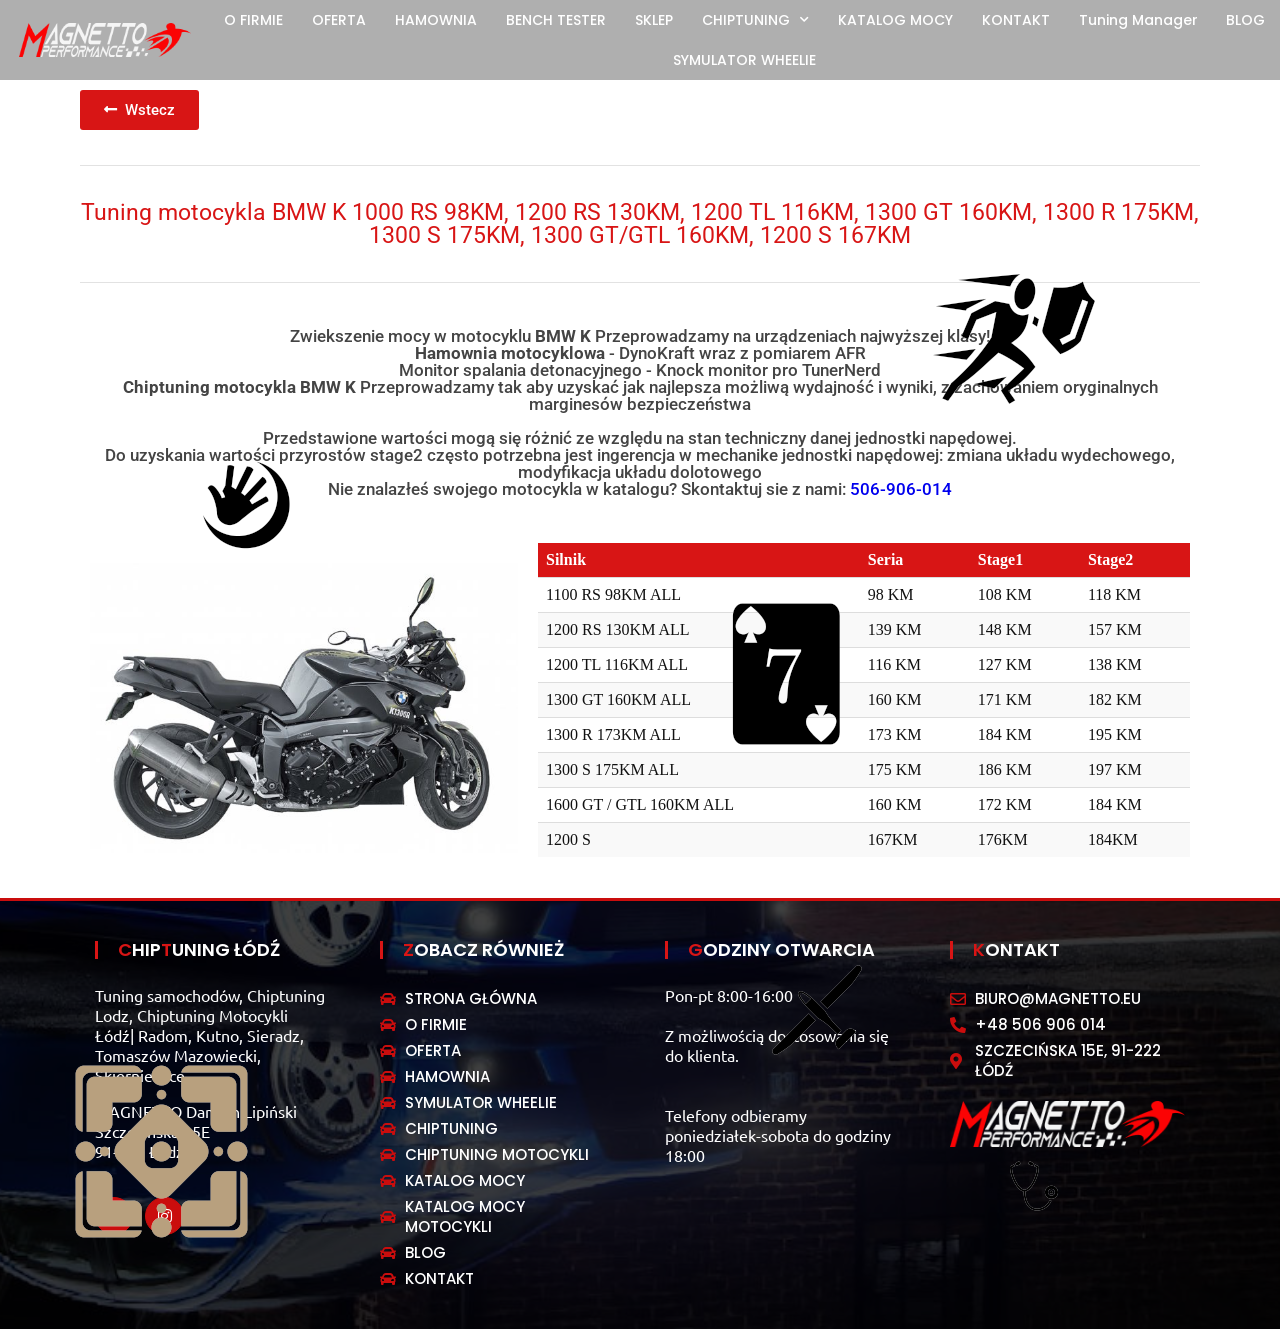 The width and height of the screenshot is (1280, 1329). I want to click on seven of spades playing card, so click(786, 674).